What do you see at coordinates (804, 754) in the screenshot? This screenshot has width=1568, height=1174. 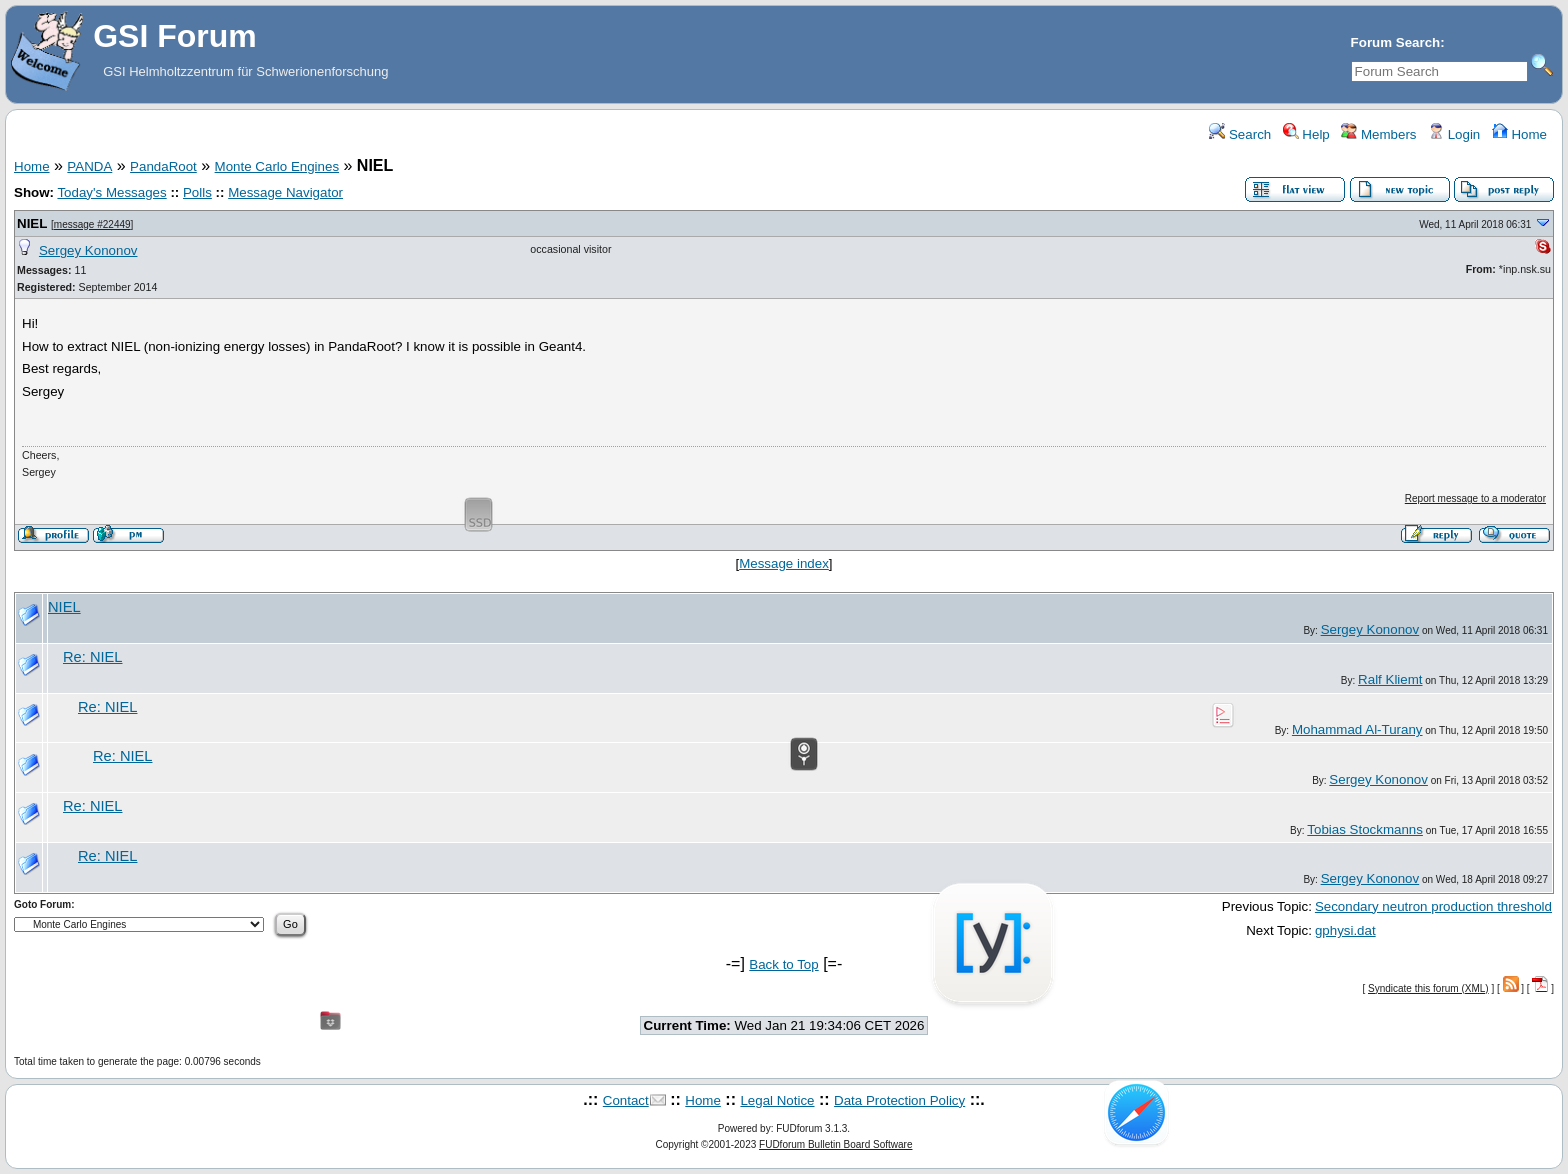 I see `open the backups application` at bounding box center [804, 754].